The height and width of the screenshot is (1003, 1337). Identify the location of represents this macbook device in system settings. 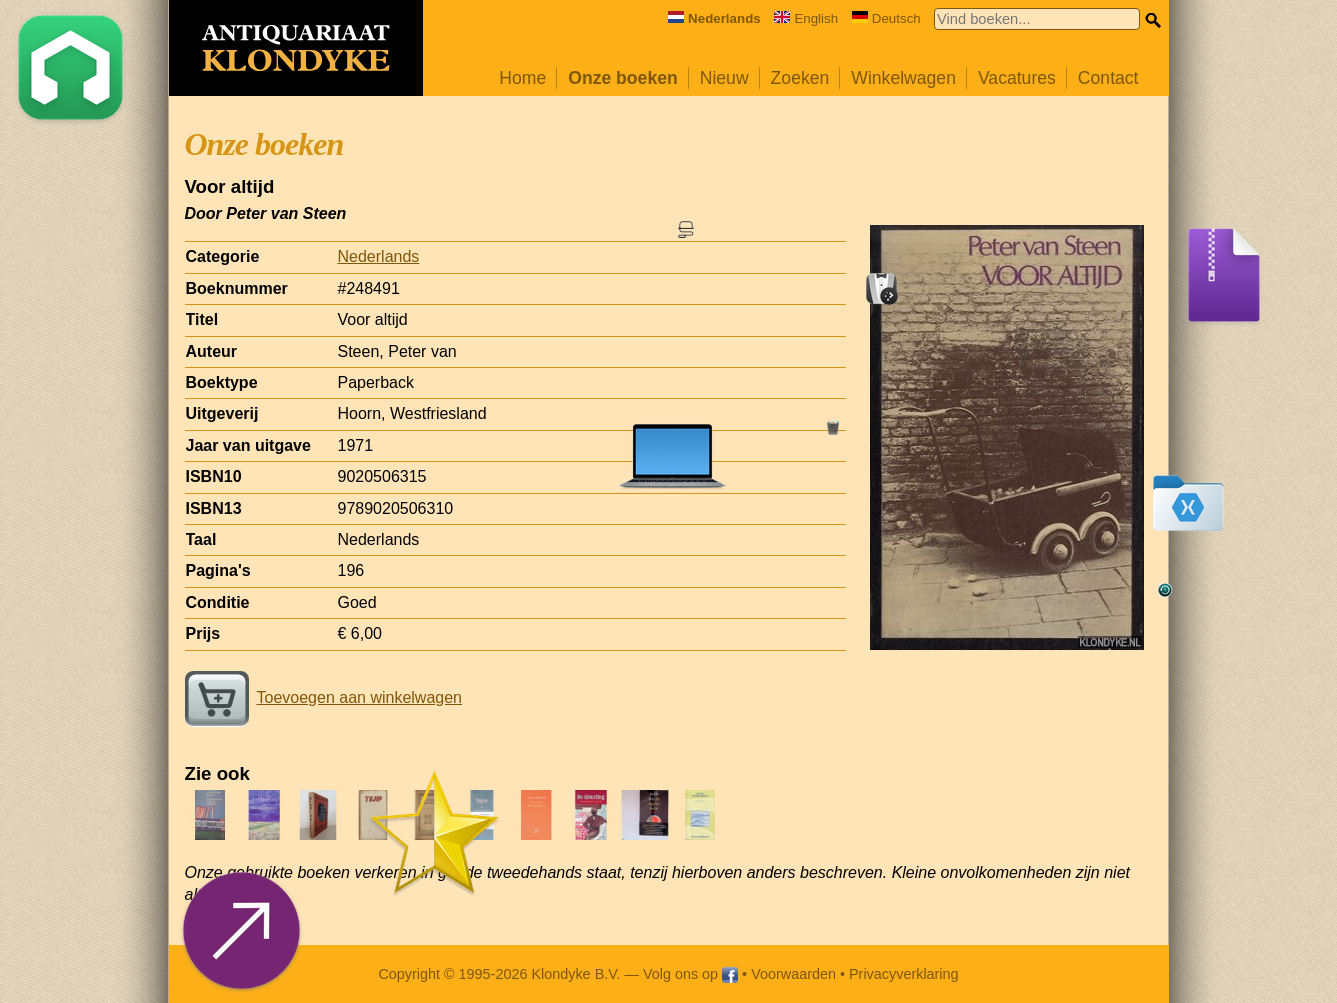
(672, 446).